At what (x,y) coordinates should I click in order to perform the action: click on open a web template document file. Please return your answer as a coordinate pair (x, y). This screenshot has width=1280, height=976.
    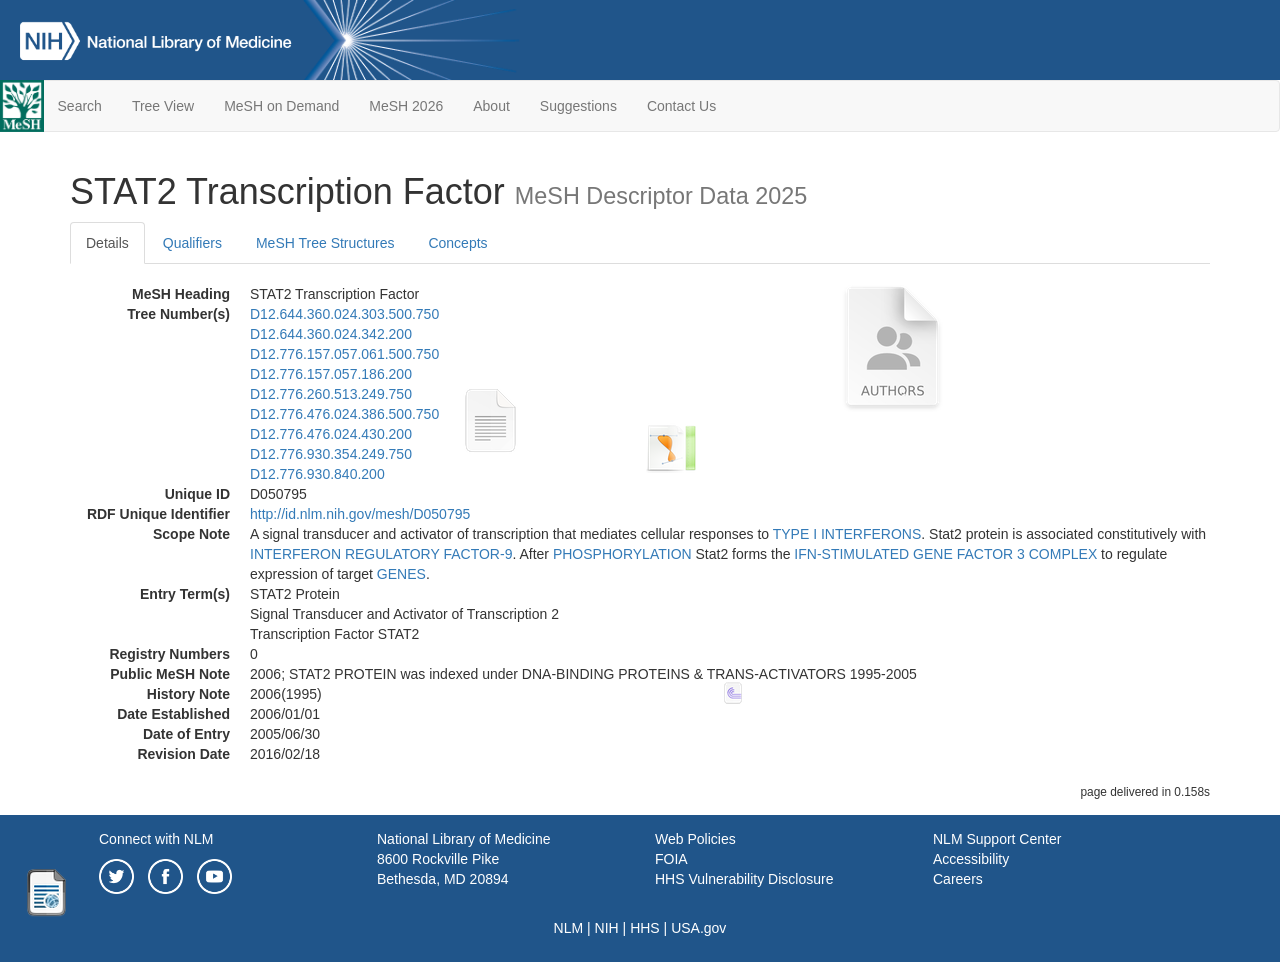
    Looking at the image, I should click on (46, 892).